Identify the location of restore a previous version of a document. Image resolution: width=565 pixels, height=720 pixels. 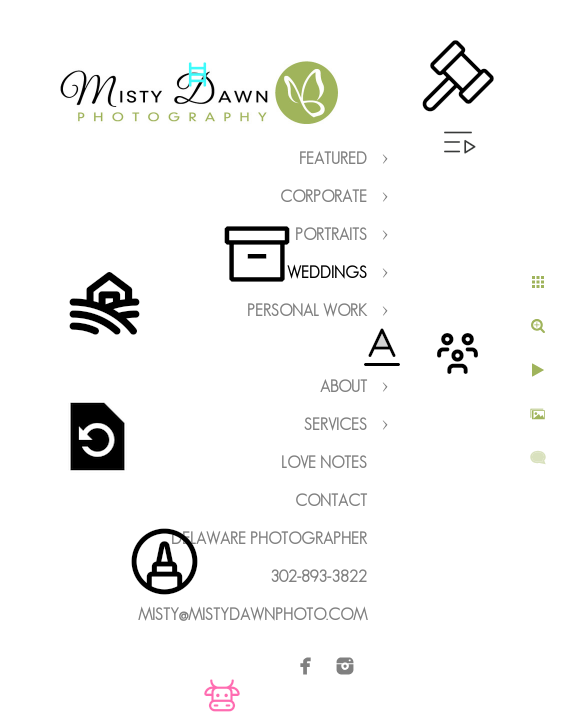
(97, 436).